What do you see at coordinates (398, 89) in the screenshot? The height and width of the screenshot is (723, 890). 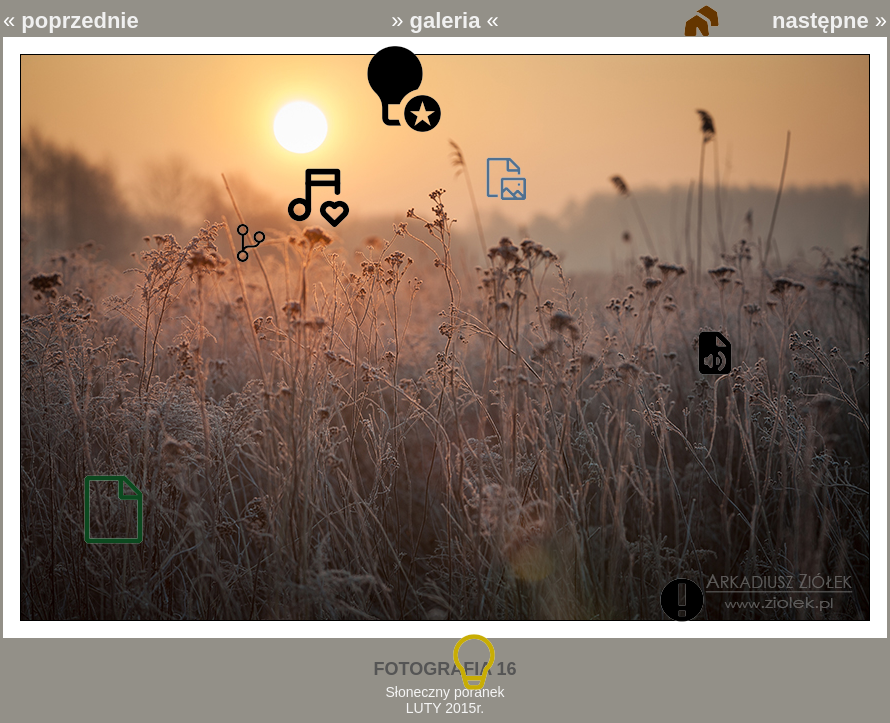 I see `apply suggested quick fix automatically` at bounding box center [398, 89].